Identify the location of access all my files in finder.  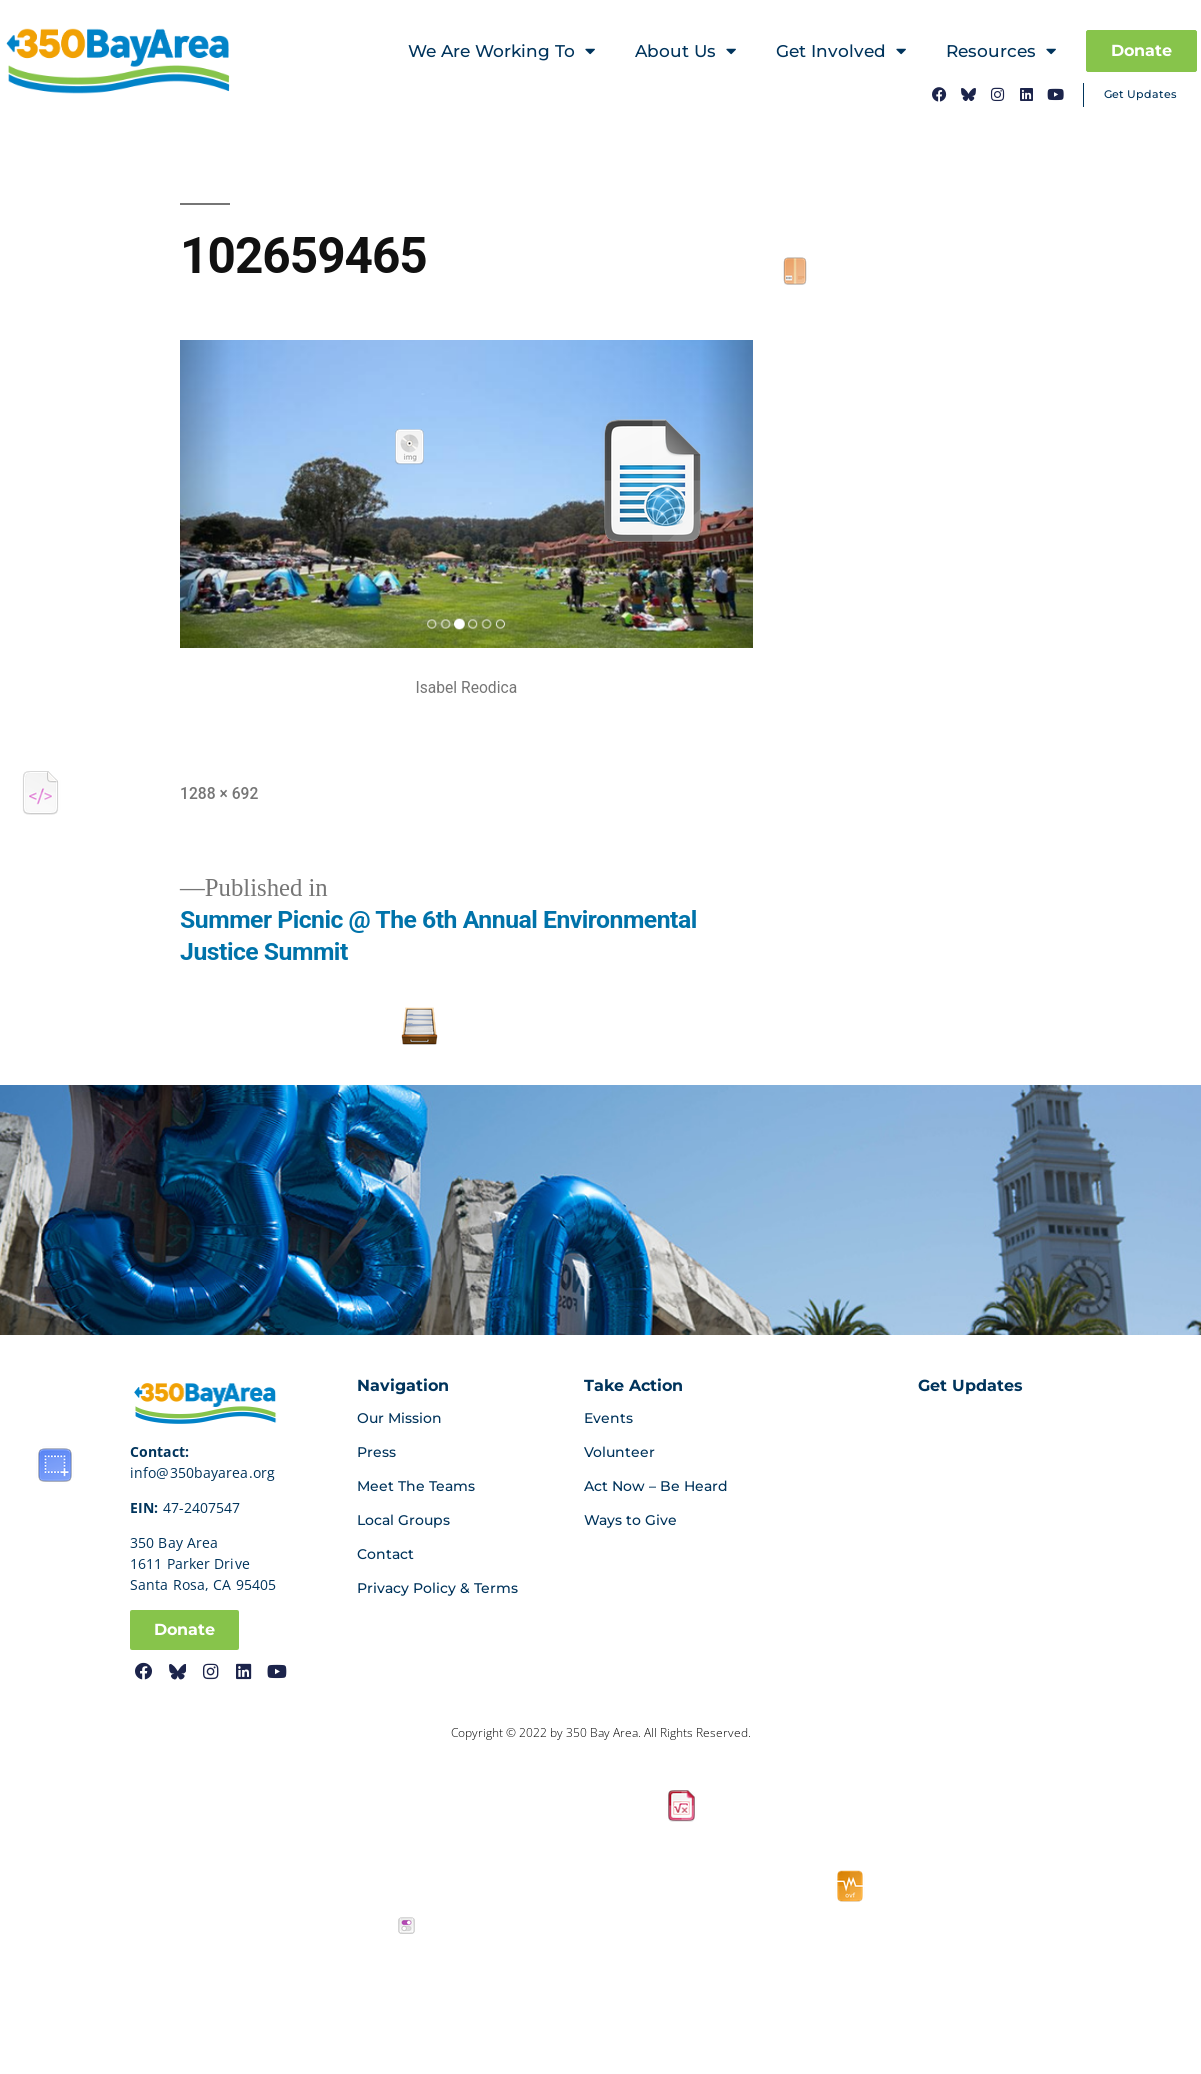
(419, 1026).